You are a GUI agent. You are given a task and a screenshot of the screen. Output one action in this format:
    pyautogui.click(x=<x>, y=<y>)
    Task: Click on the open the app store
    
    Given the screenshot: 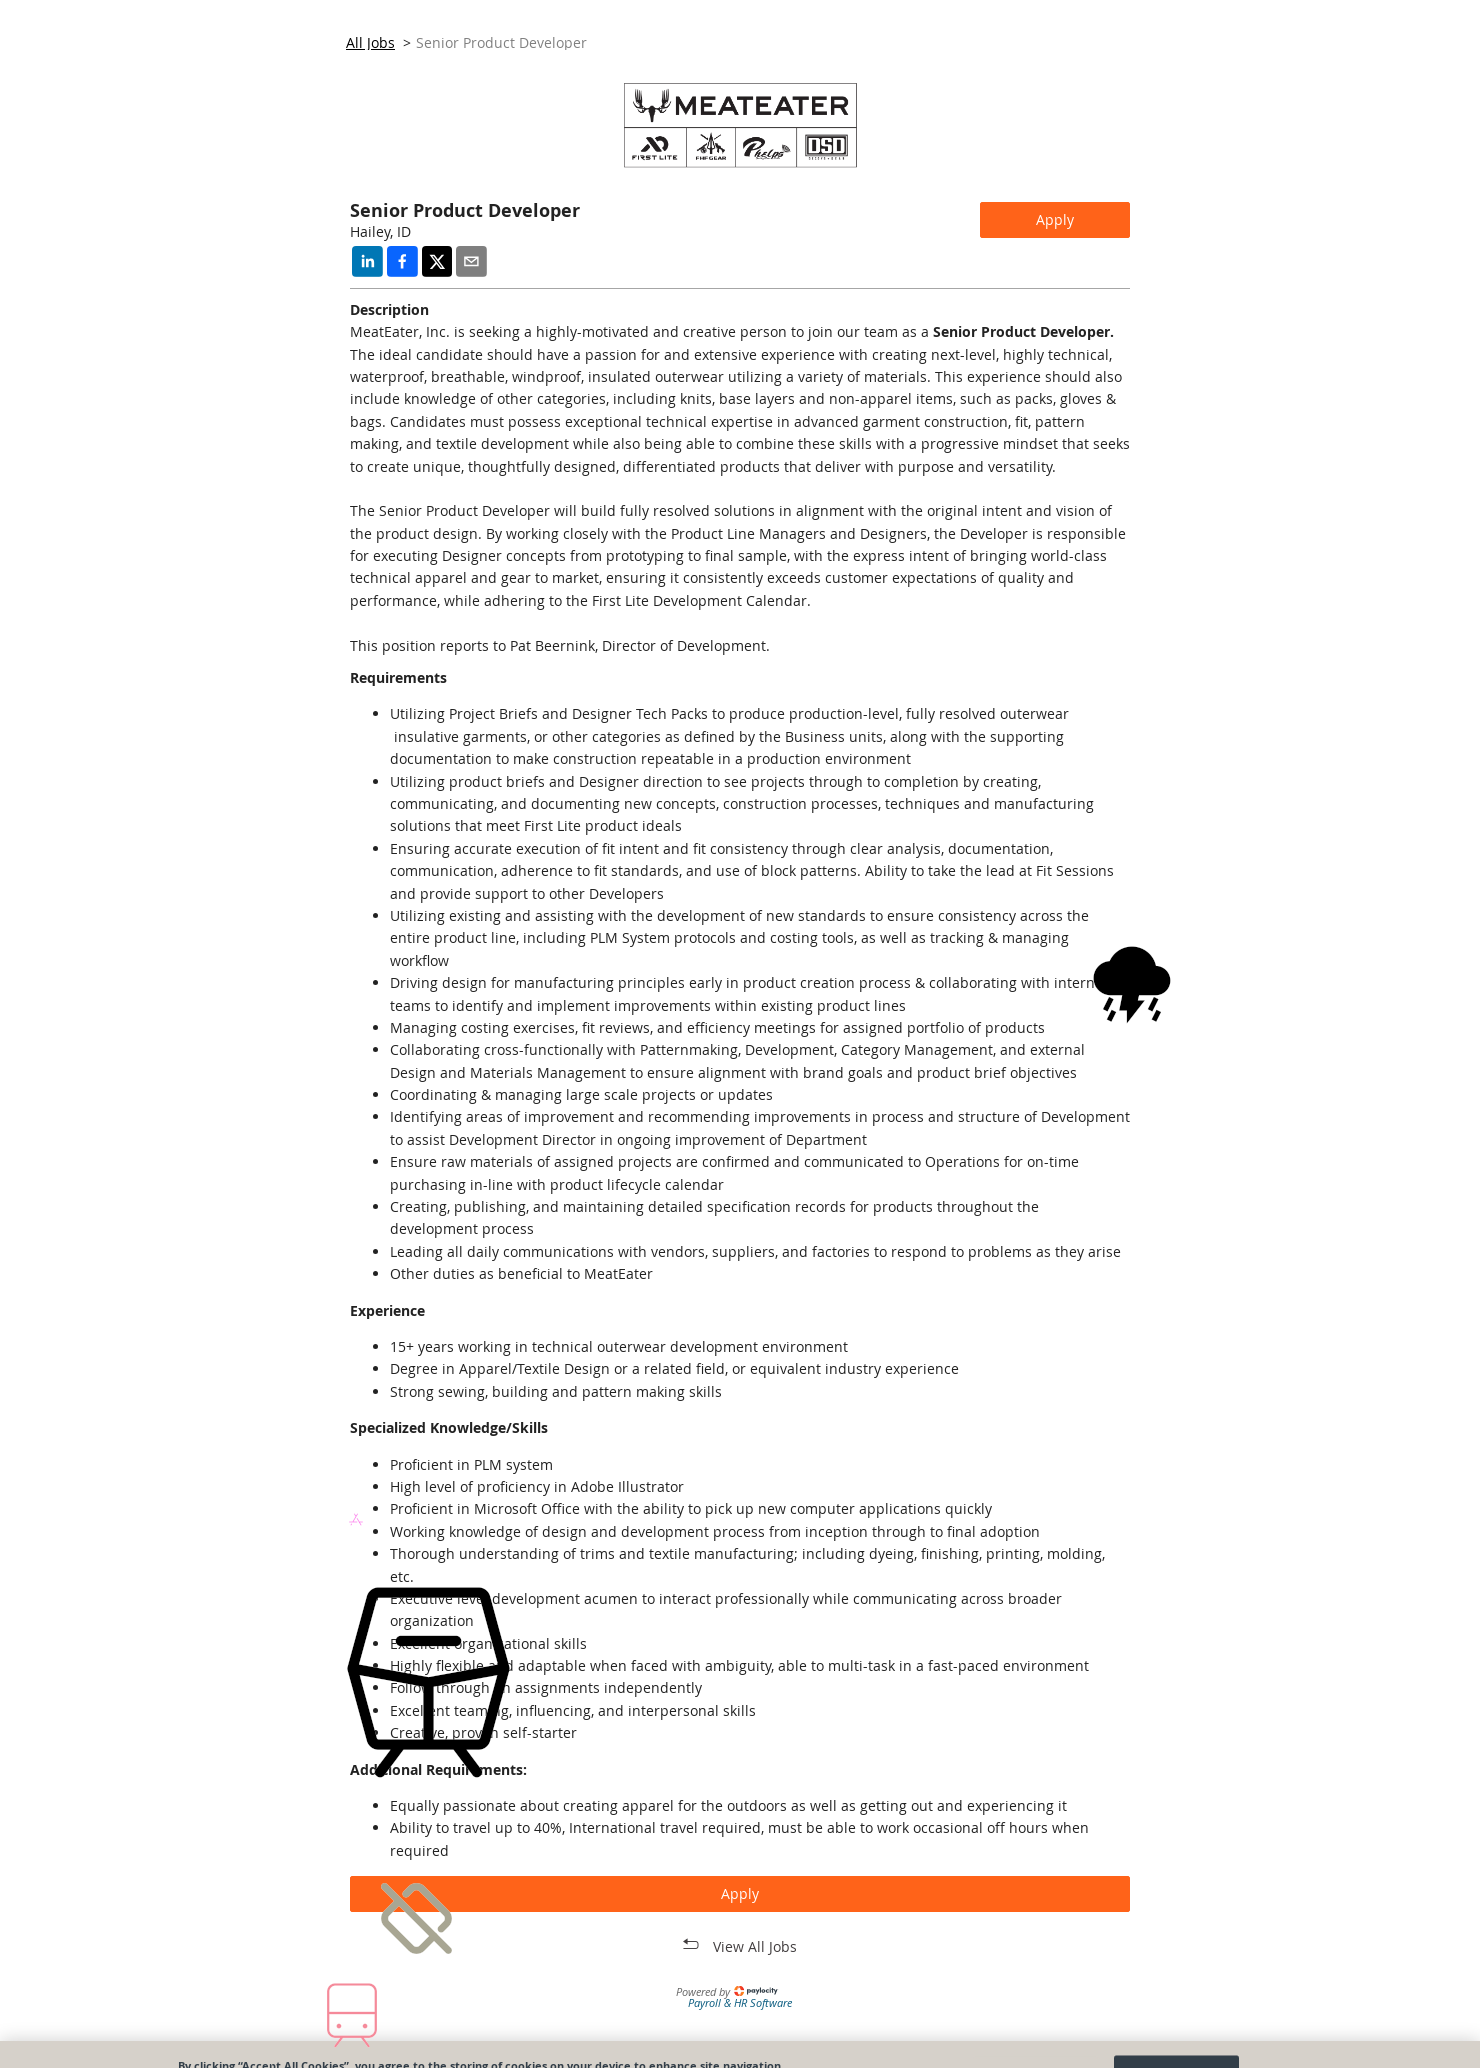 What is the action you would take?
    pyautogui.click(x=356, y=1520)
    